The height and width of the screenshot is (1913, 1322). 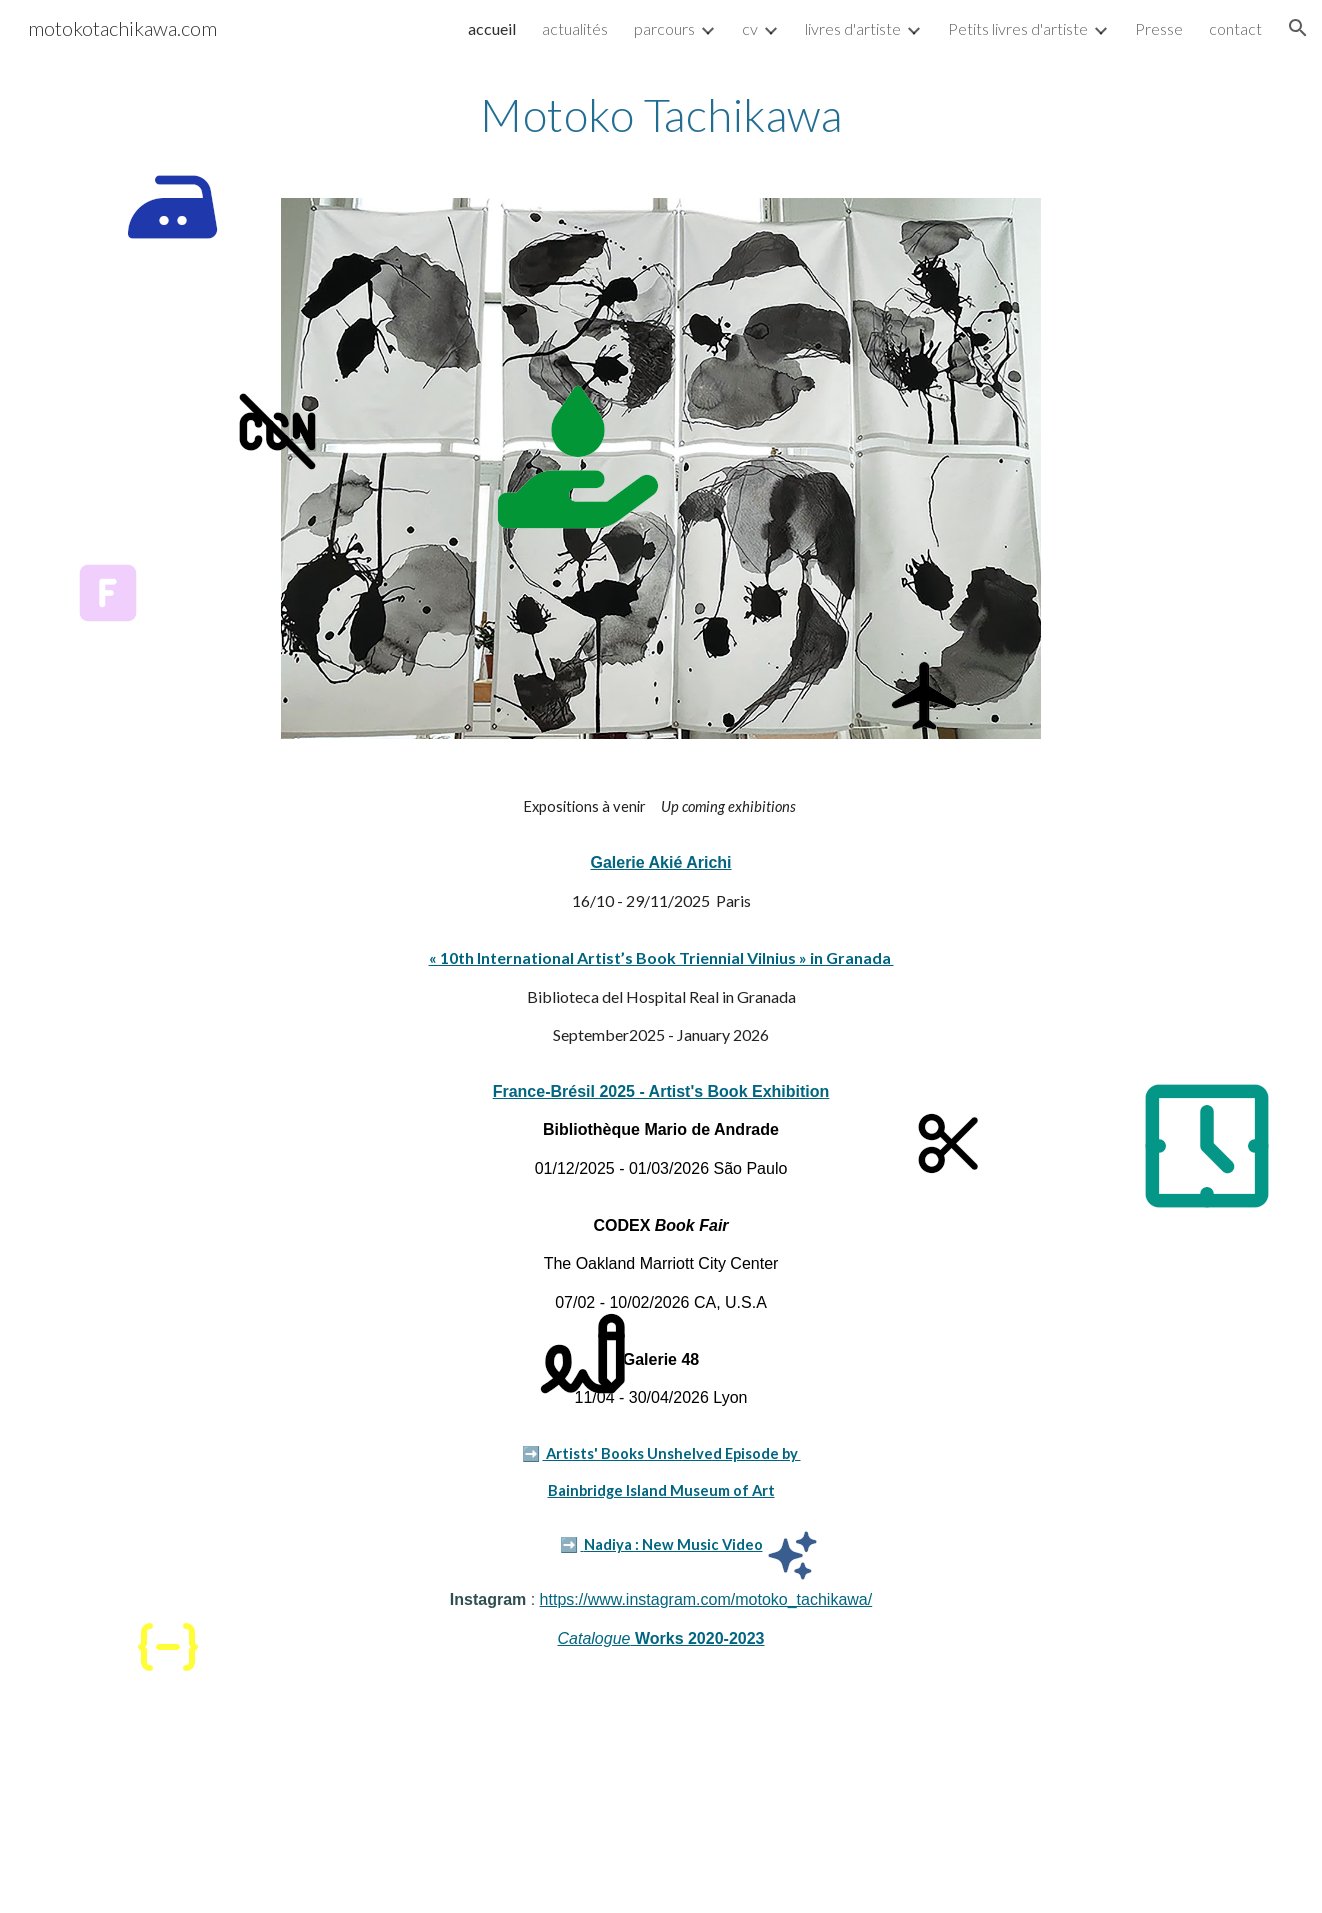 What do you see at coordinates (585, 1358) in the screenshot?
I see `sign a document or form` at bounding box center [585, 1358].